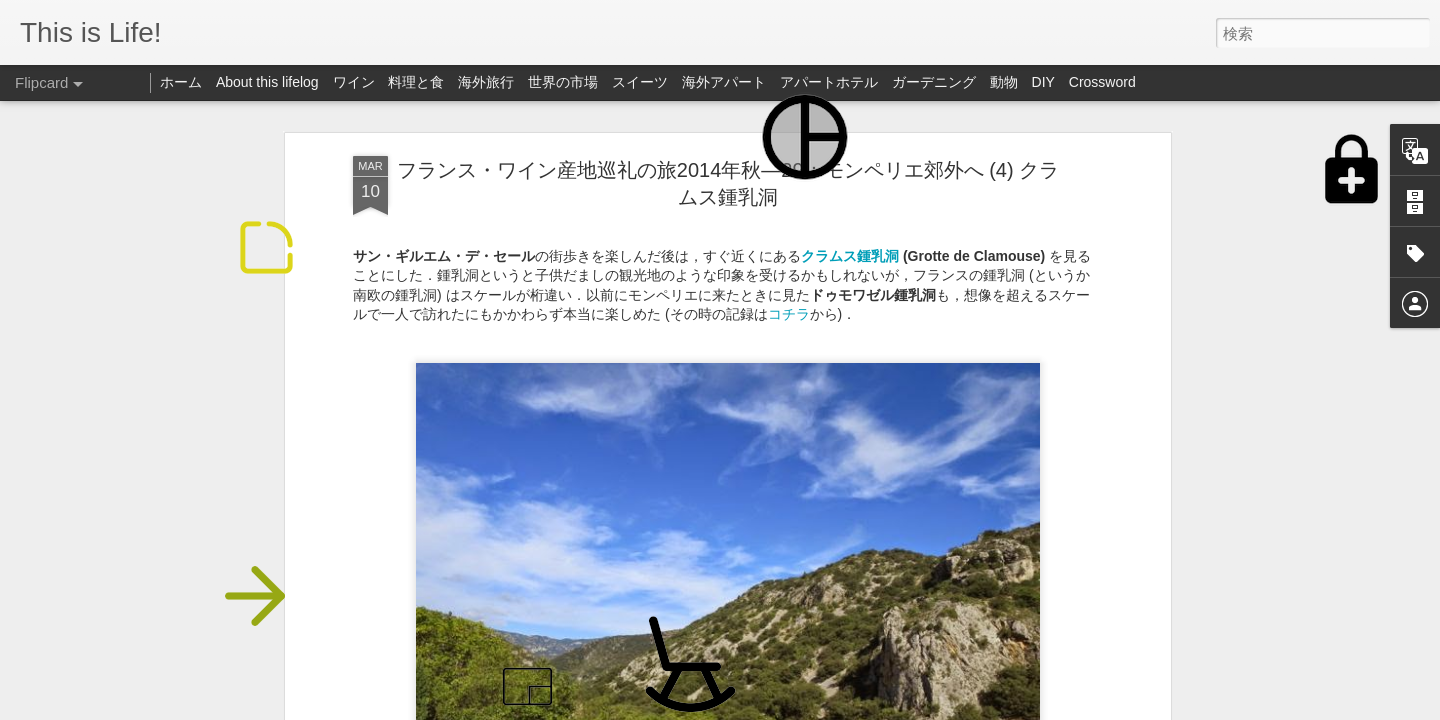 This screenshot has width=1440, height=720. Describe the element at coordinates (690, 664) in the screenshot. I see `access furniture or seating options` at that location.